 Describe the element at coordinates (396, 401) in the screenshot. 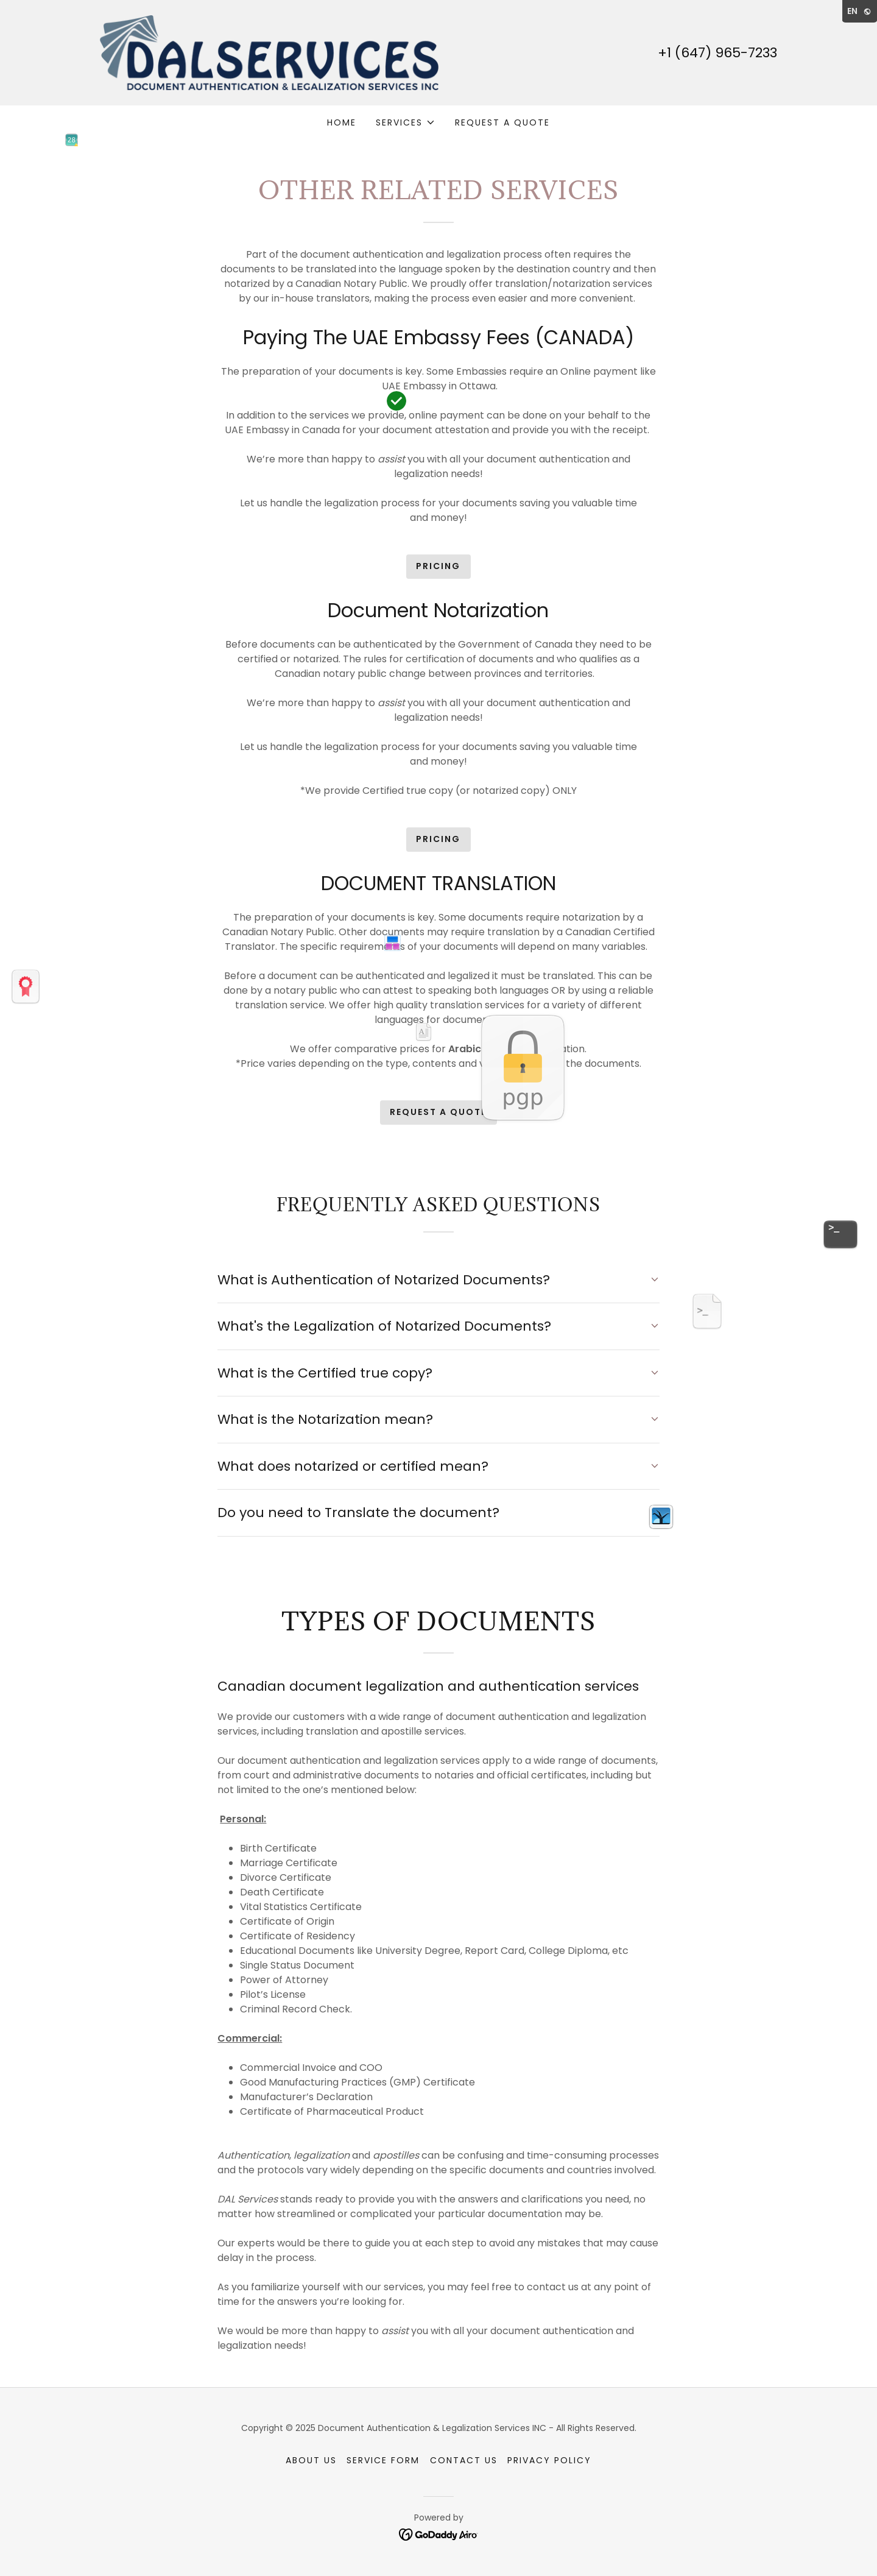

I see `confirm or apply changes in a dialog` at that location.